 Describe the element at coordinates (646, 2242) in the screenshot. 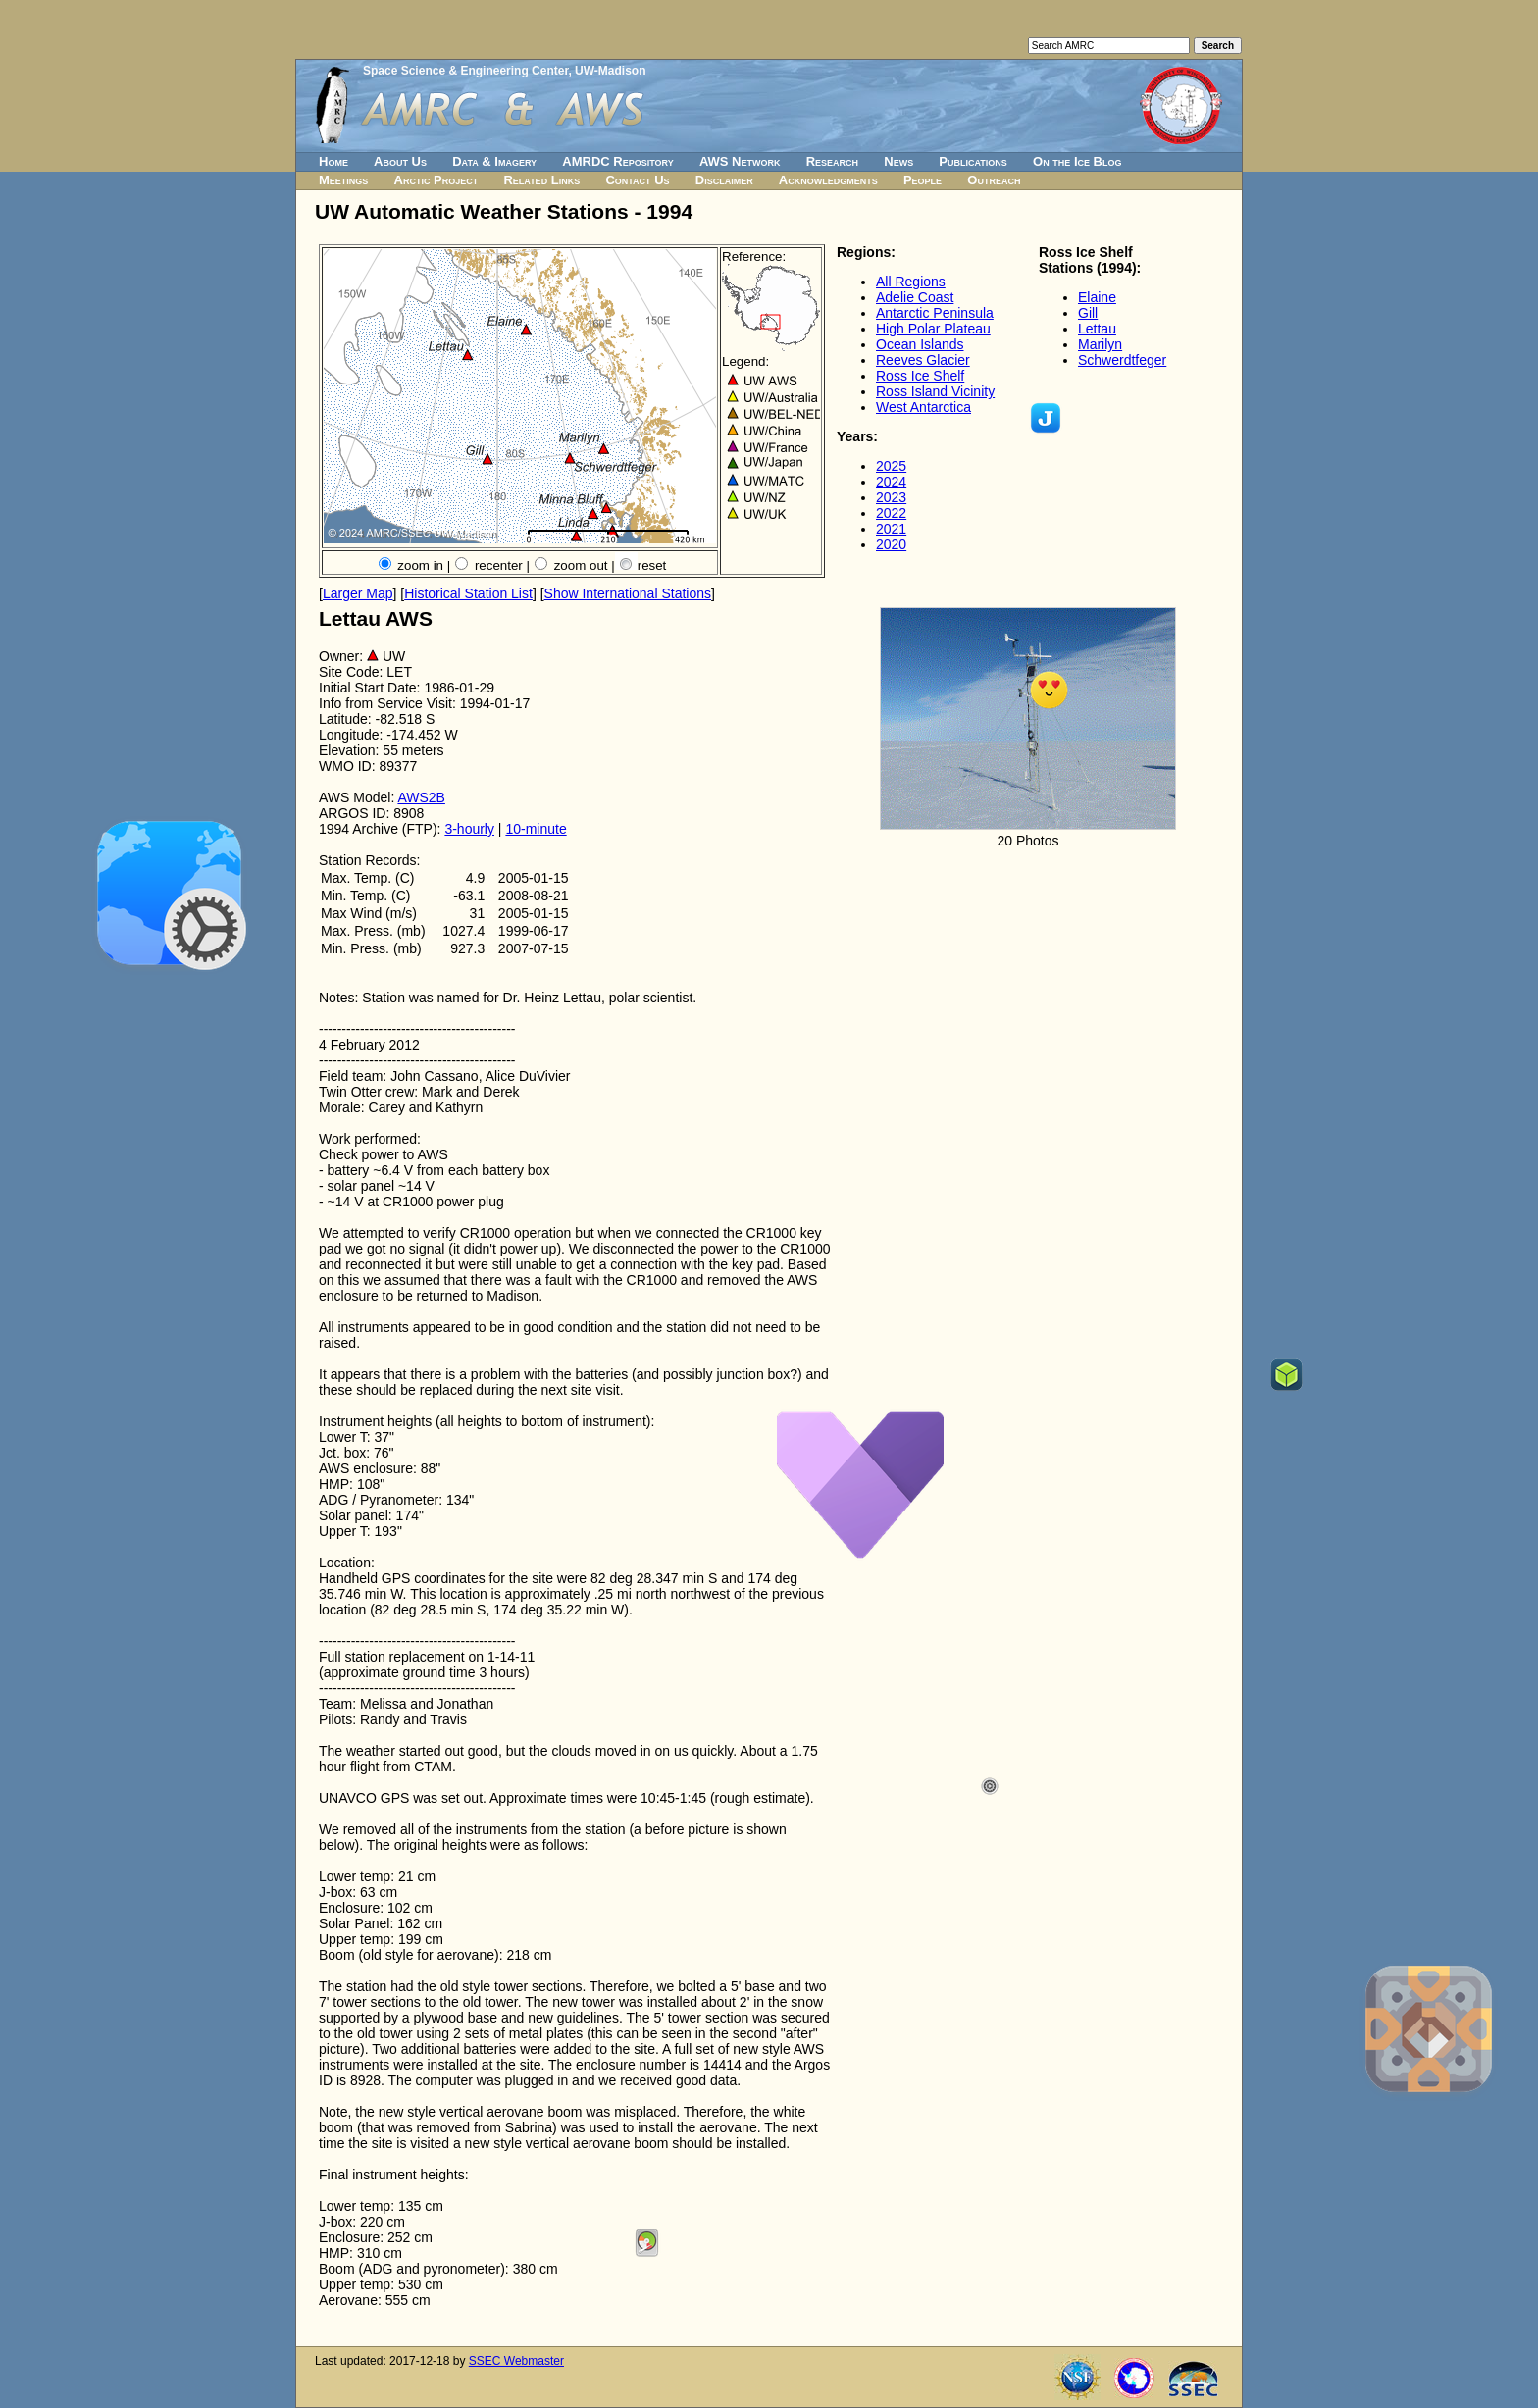

I see `open gparted disk partition editor` at that location.